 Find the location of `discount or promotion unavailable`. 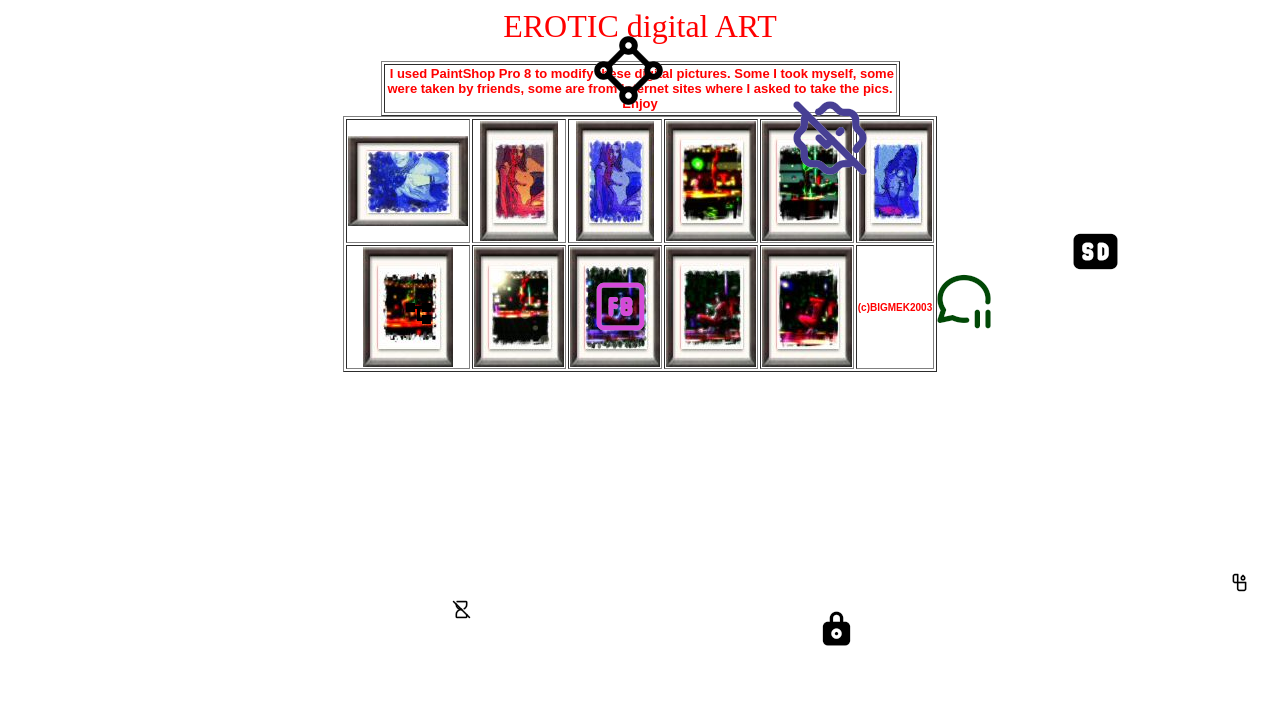

discount or promotion unavailable is located at coordinates (830, 138).